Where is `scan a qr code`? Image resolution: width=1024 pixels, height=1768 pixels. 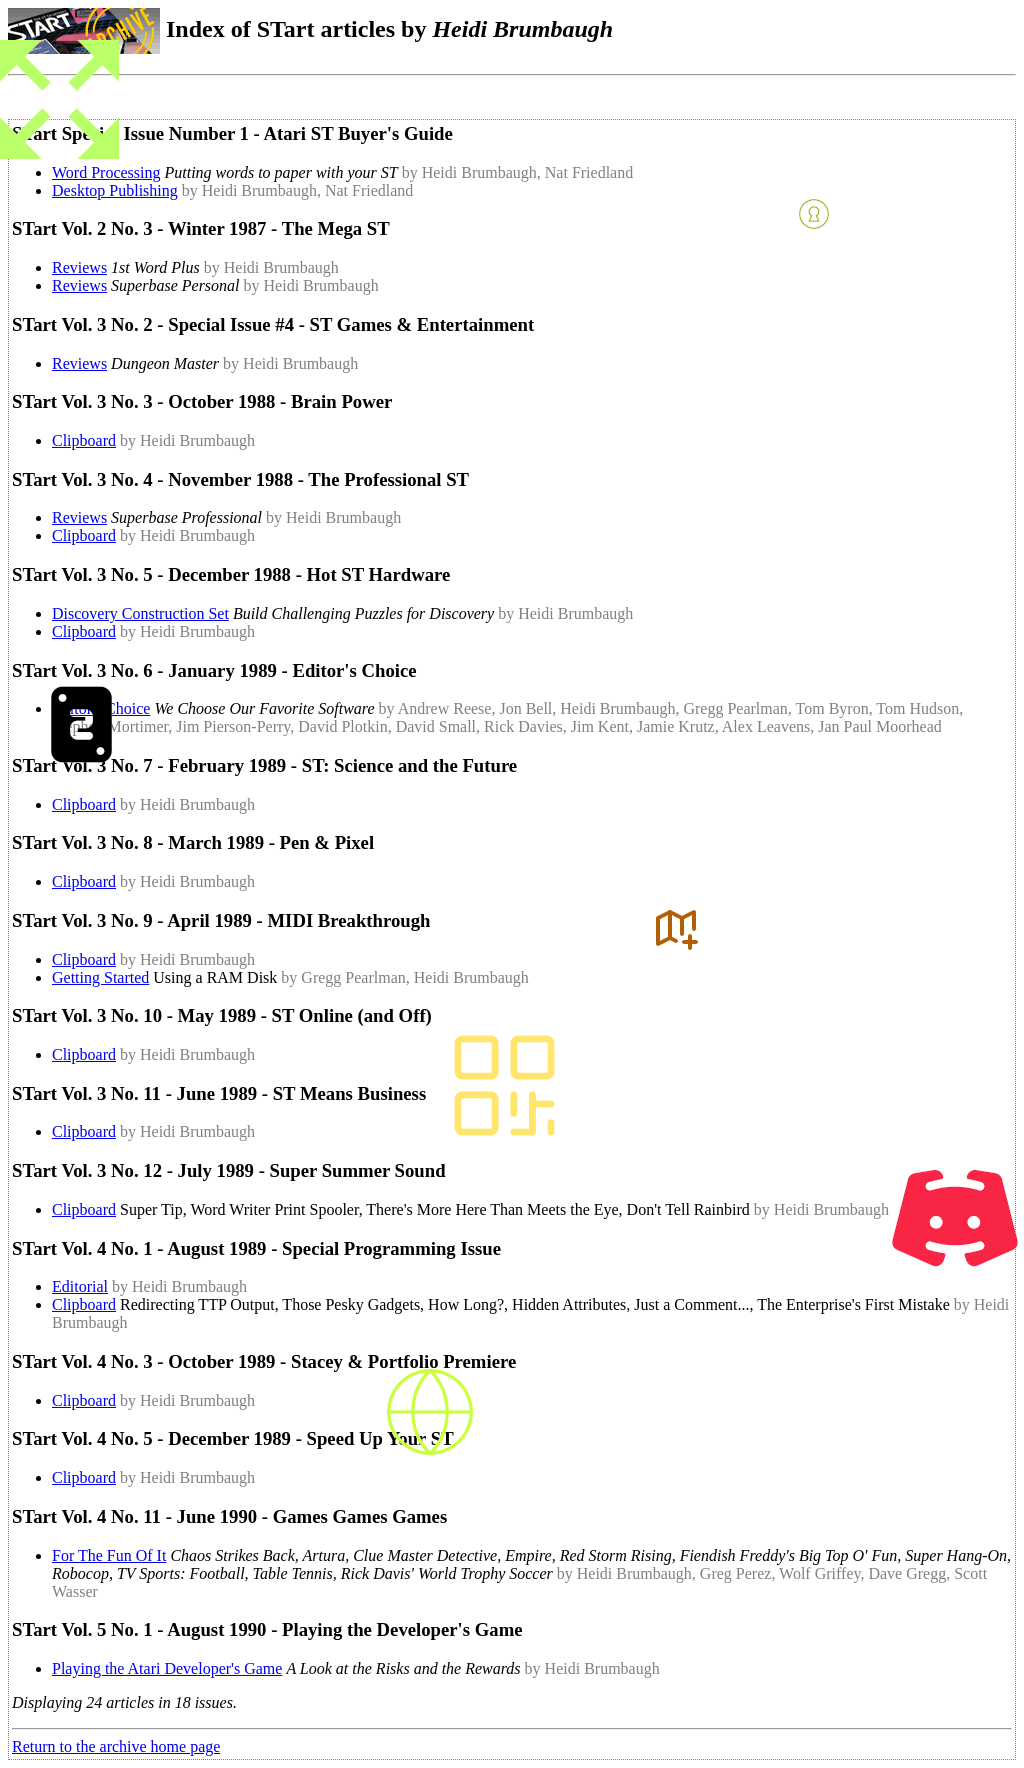
scan a qr code is located at coordinates (504, 1085).